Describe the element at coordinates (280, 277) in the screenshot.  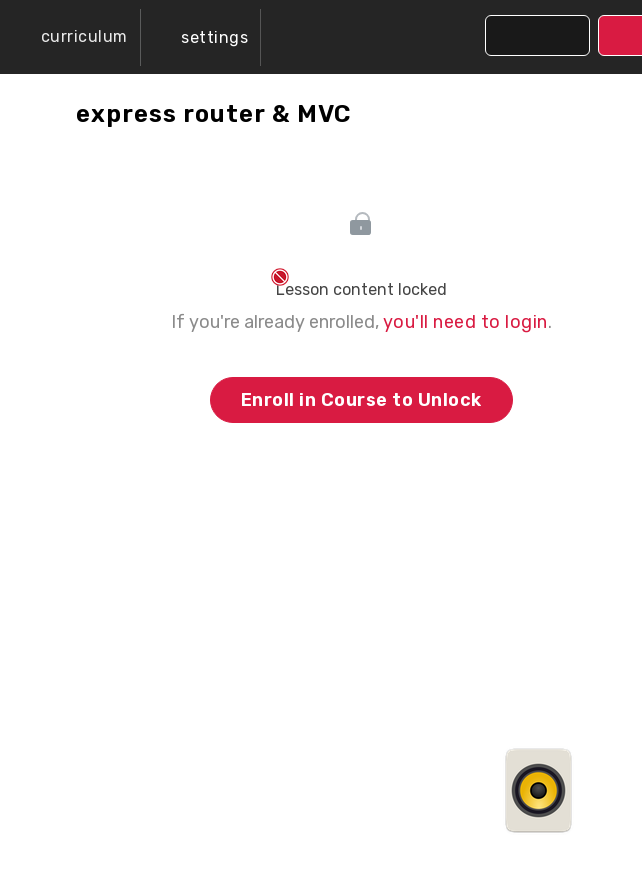
I see `delete selected item` at that location.